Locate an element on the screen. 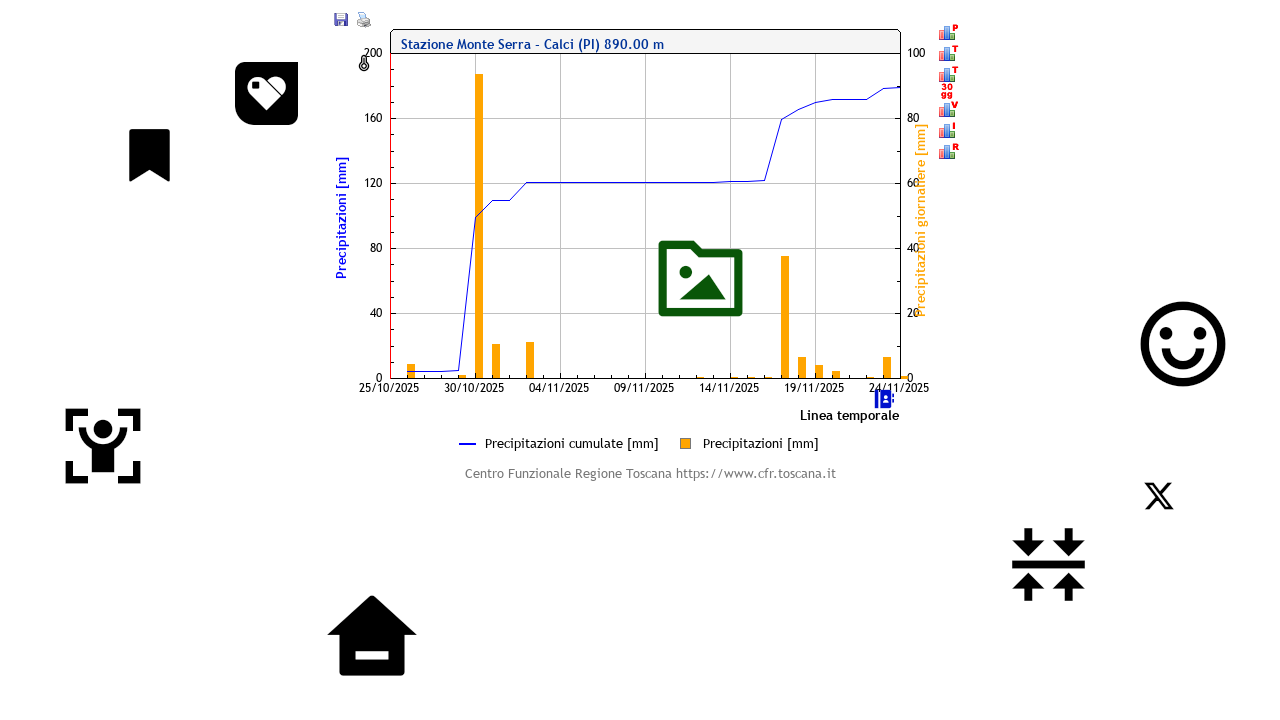  open photo or image folder is located at coordinates (700, 278).